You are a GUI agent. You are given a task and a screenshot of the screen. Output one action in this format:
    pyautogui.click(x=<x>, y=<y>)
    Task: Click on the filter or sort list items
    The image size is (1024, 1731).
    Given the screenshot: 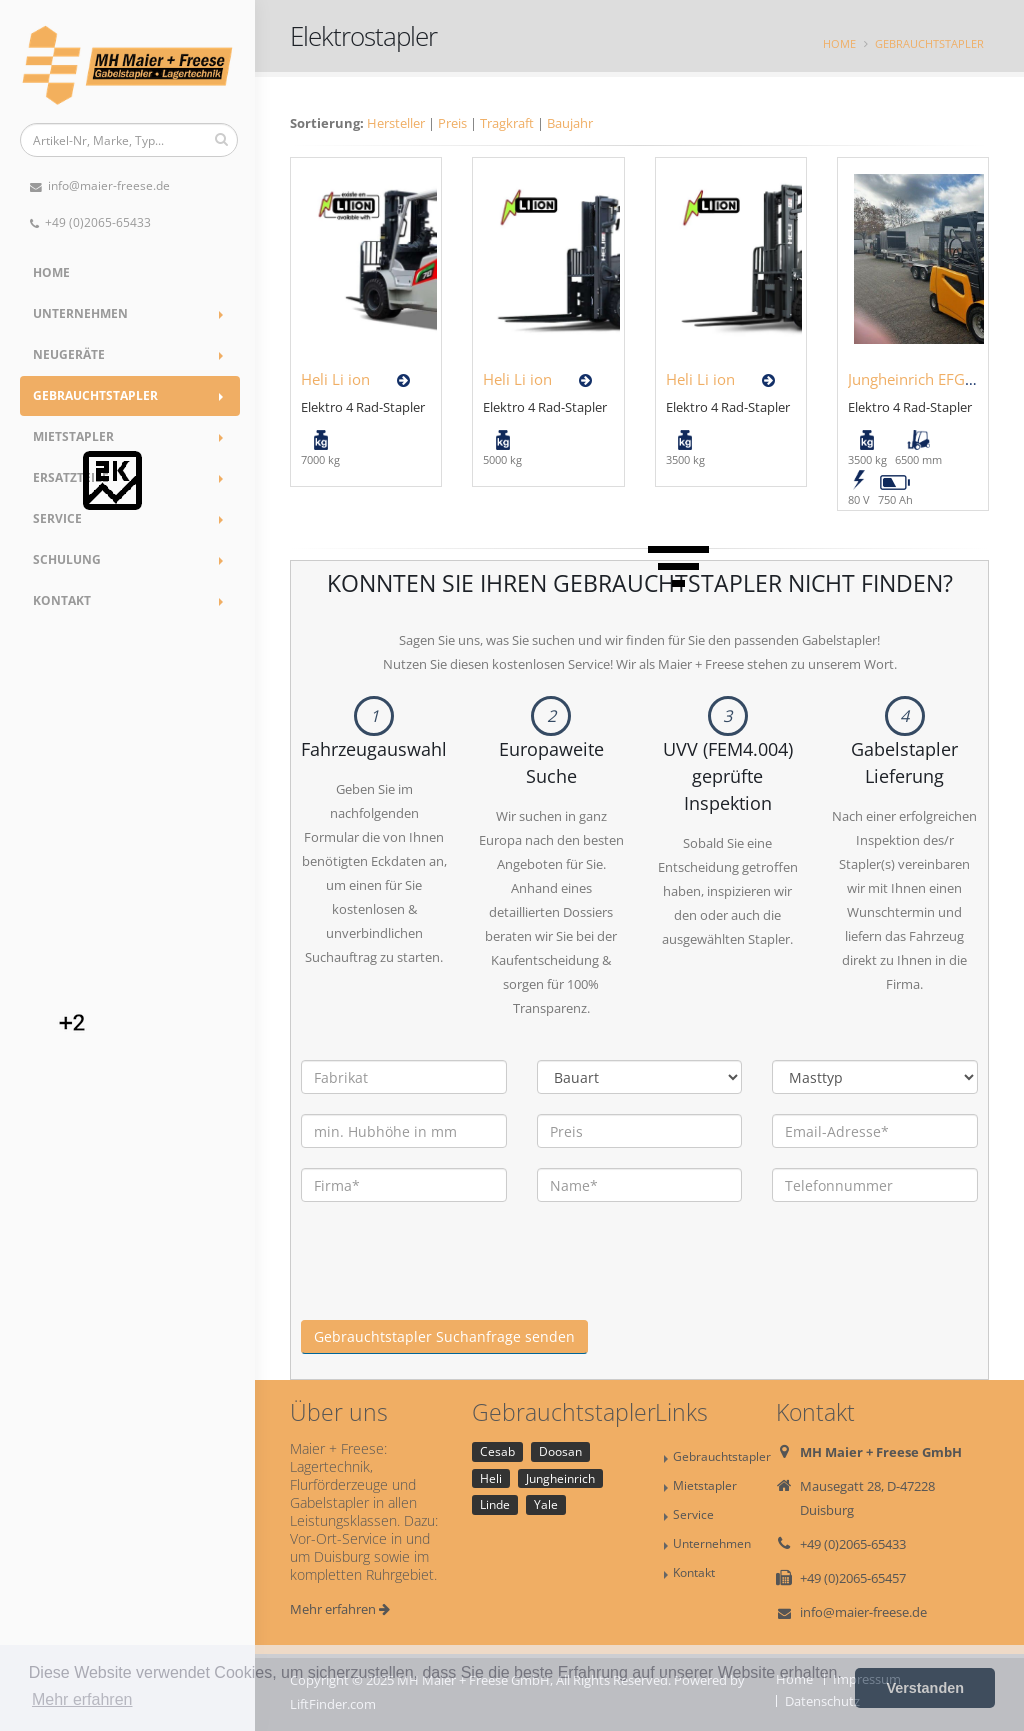 What is the action you would take?
    pyautogui.click(x=678, y=566)
    